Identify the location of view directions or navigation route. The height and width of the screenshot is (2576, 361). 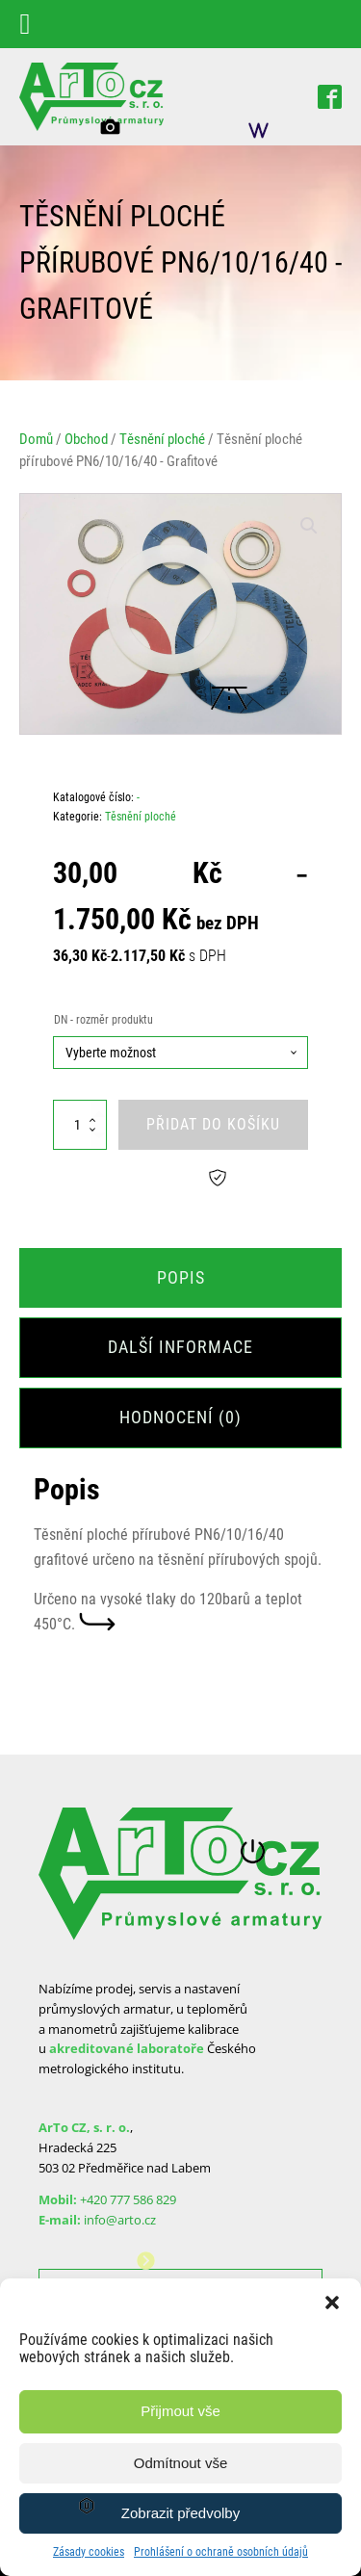
(229, 698).